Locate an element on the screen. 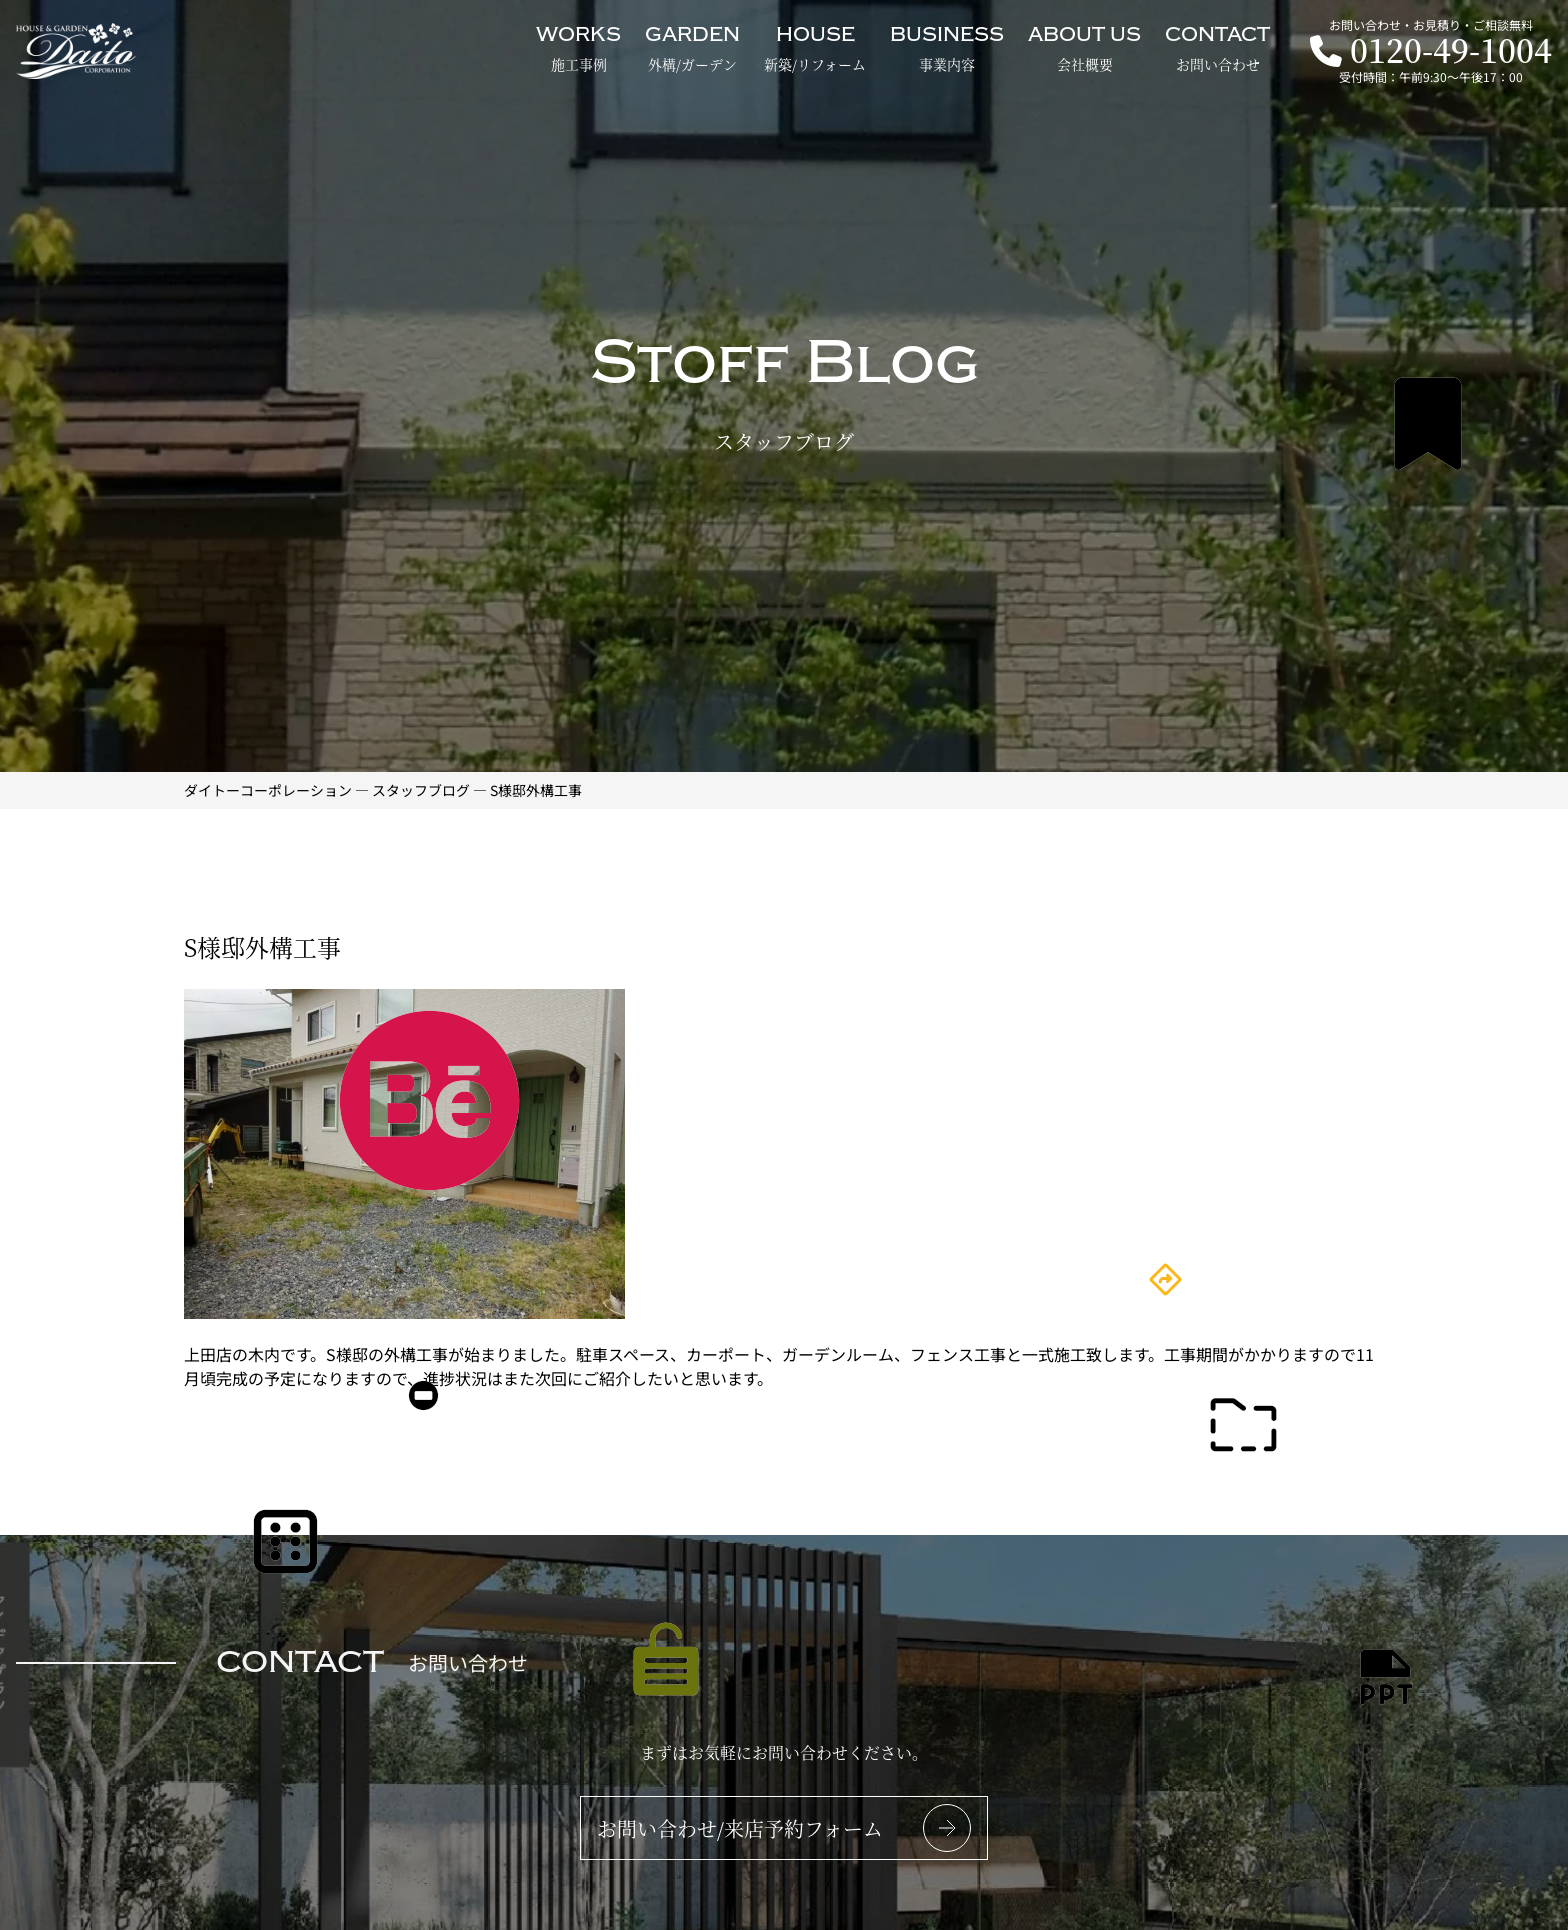 The height and width of the screenshot is (1930, 1568). indicates navigation or directional guidance is located at coordinates (1165, 1279).